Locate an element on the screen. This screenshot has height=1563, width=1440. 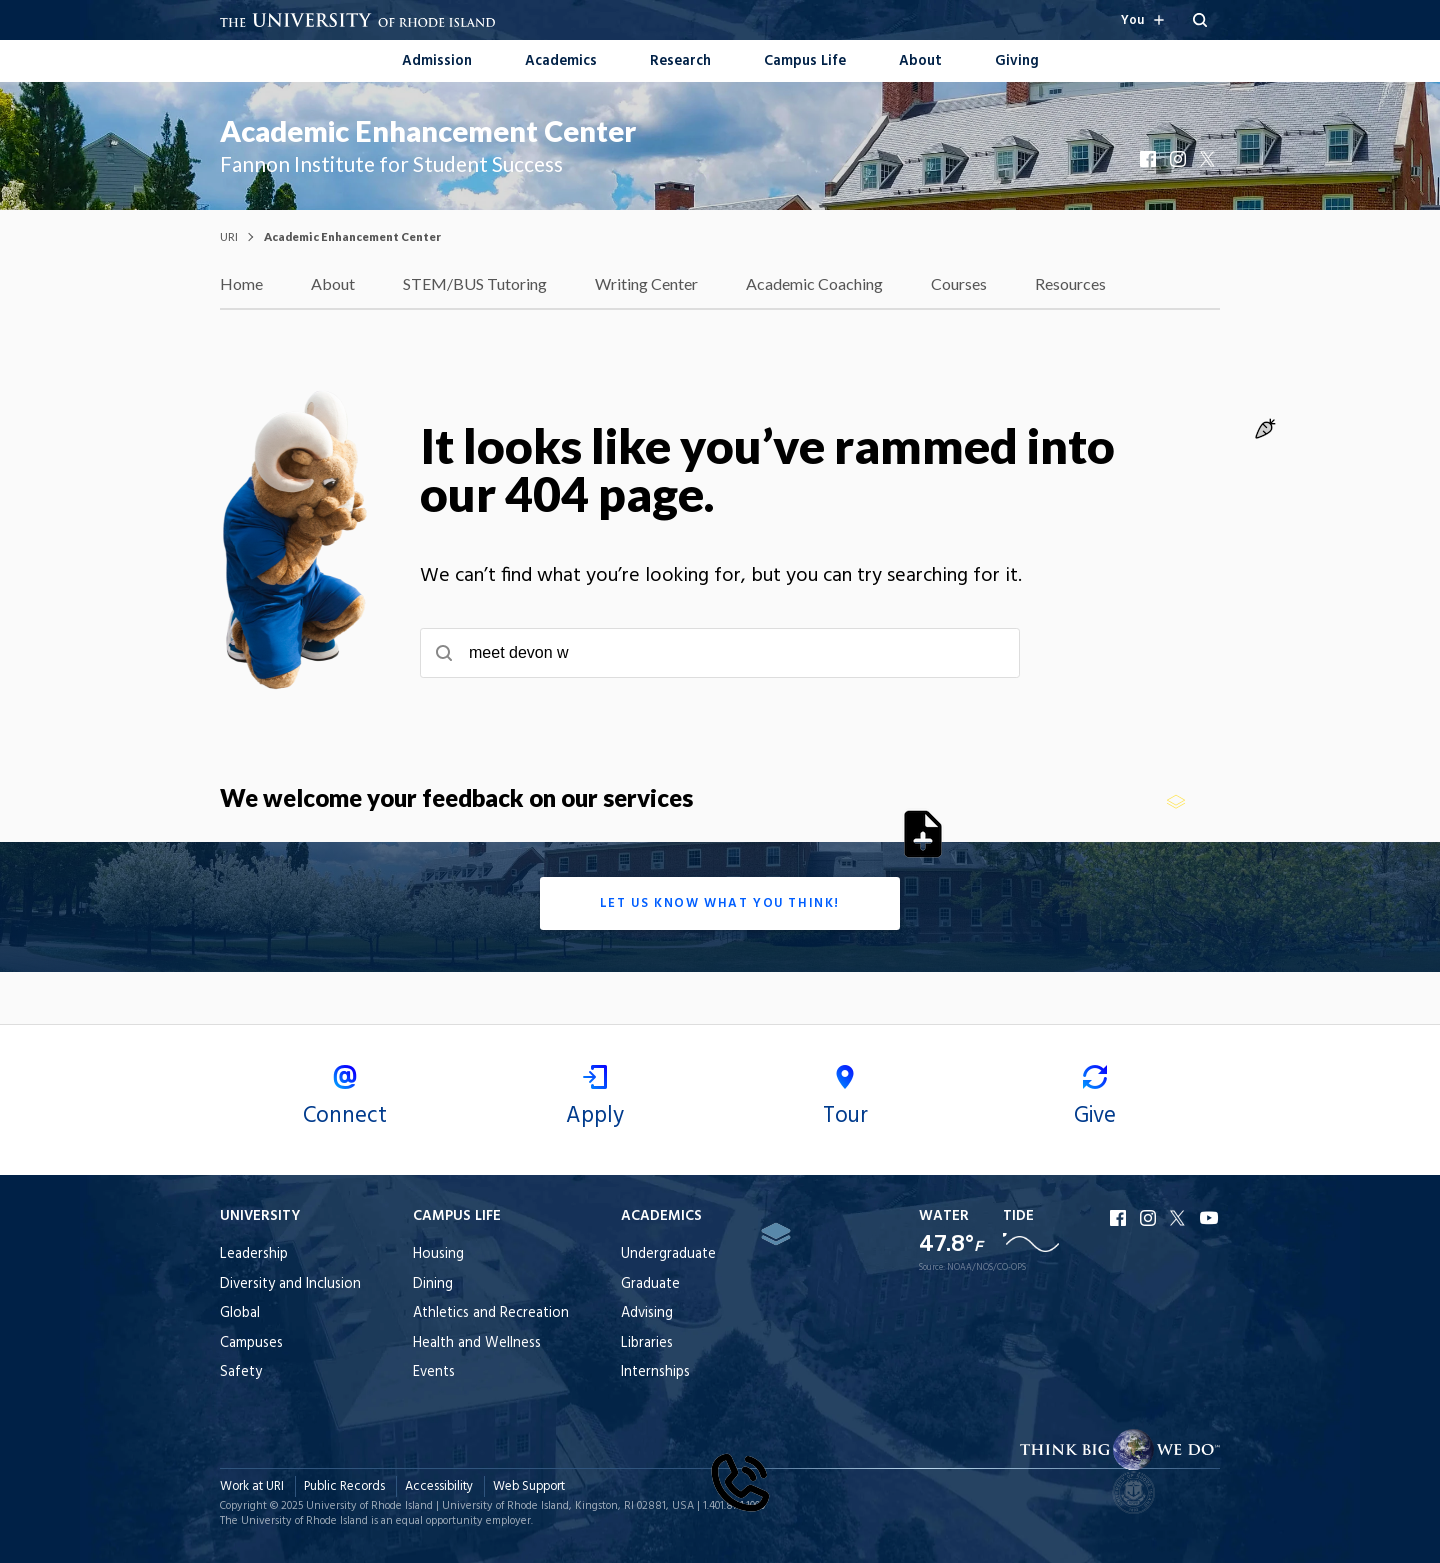
make a phone call is located at coordinates (741, 1481).